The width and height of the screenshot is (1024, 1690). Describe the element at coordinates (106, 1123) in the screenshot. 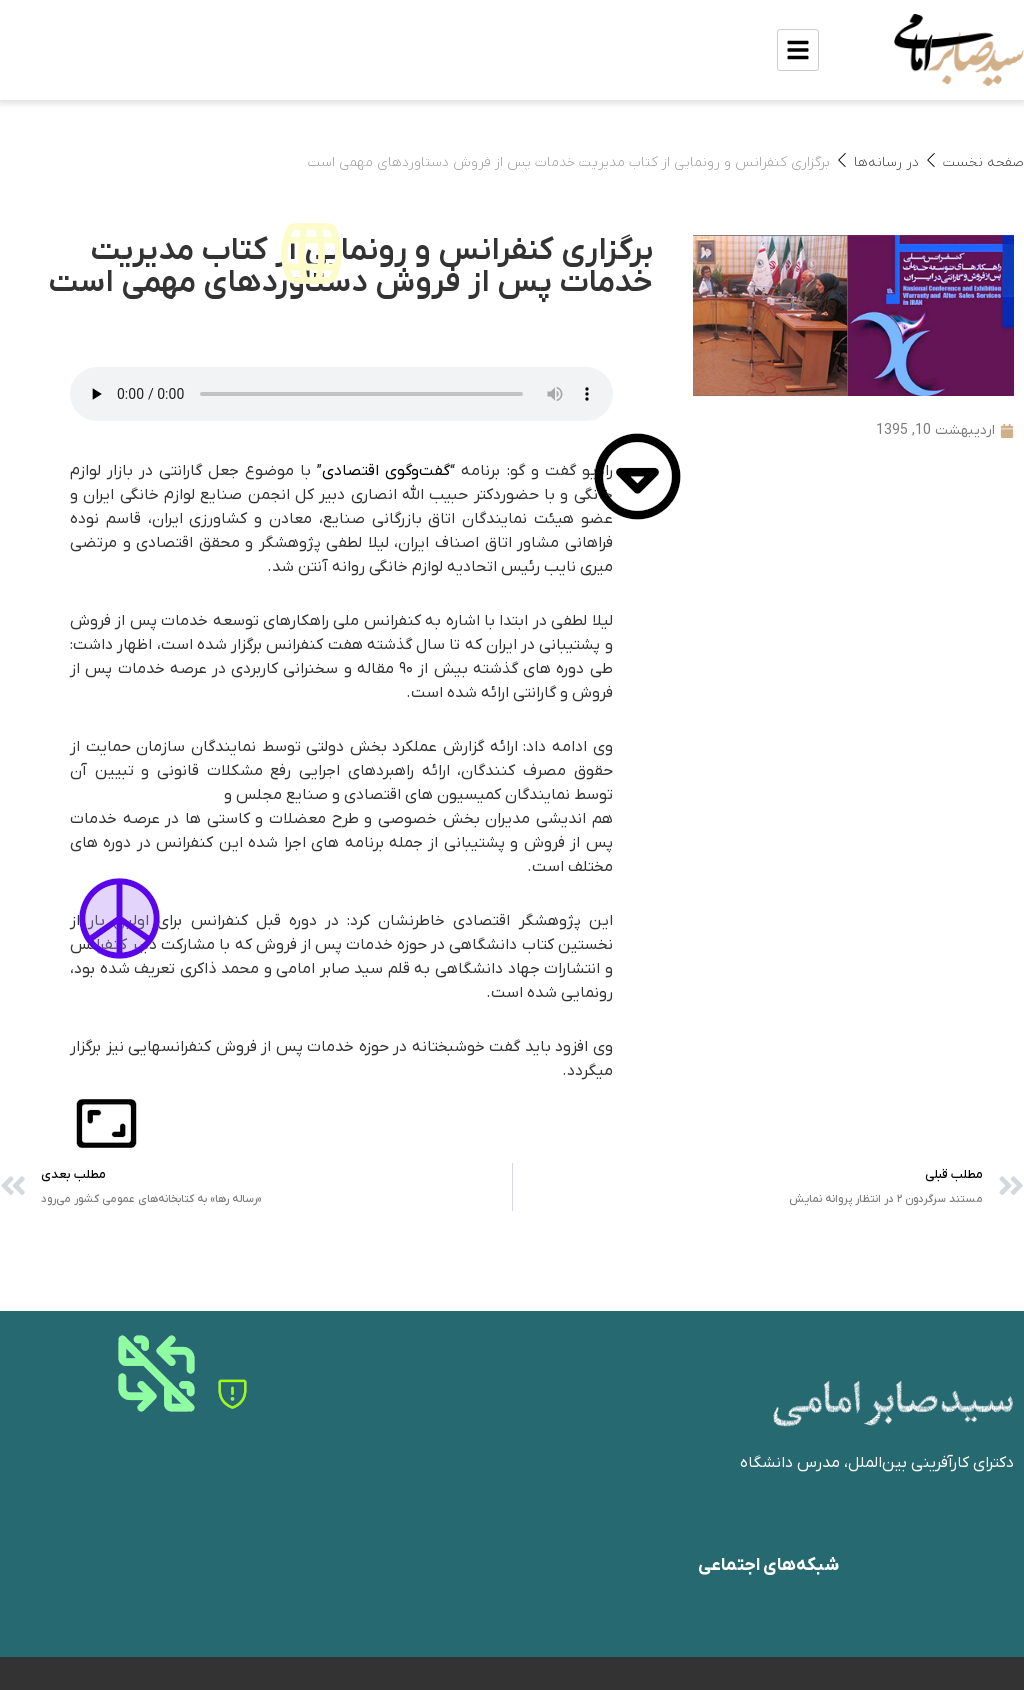

I see `adjust aspect ratio settings` at that location.